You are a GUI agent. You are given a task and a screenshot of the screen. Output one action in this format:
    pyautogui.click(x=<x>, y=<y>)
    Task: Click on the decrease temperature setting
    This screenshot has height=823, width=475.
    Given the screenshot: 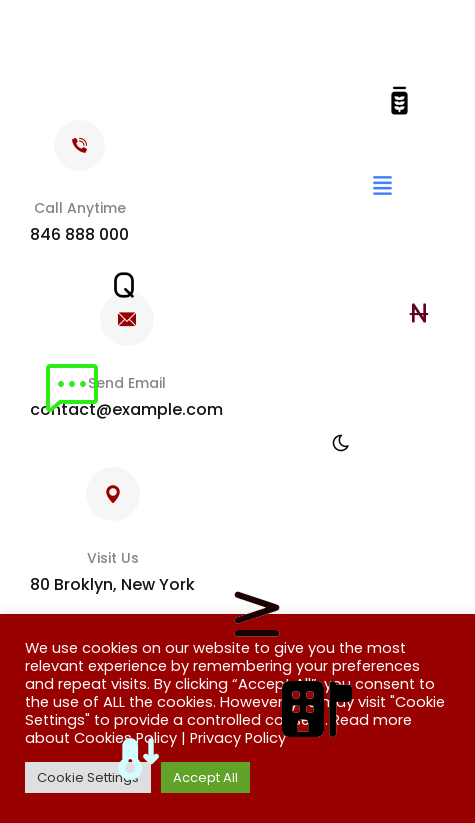 What is the action you would take?
    pyautogui.click(x=138, y=759)
    